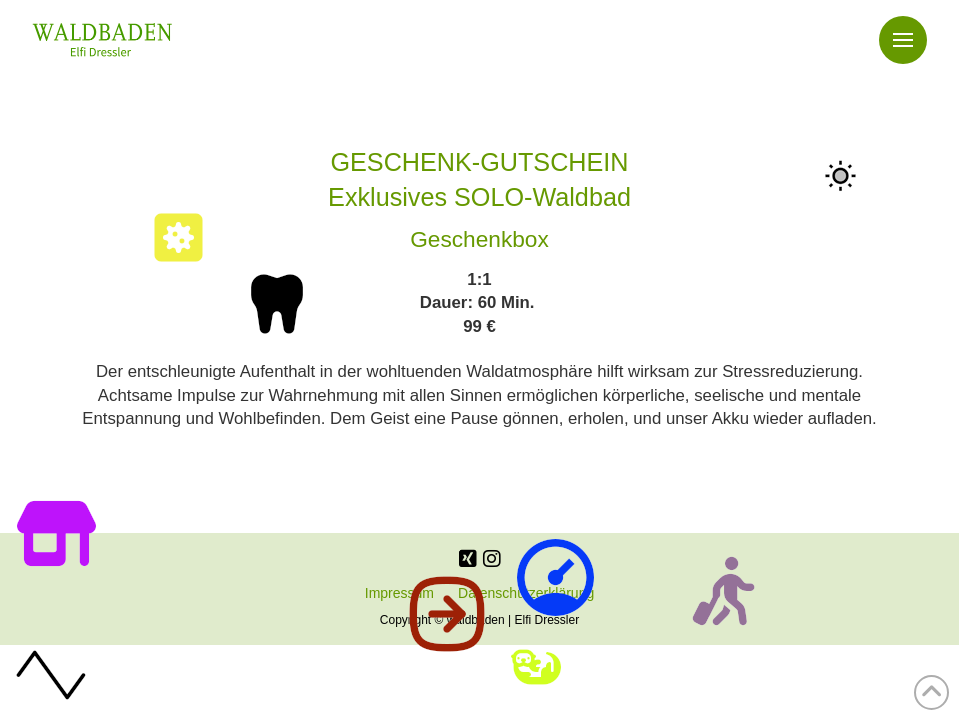  I want to click on proceed to the next step, so click(447, 614).